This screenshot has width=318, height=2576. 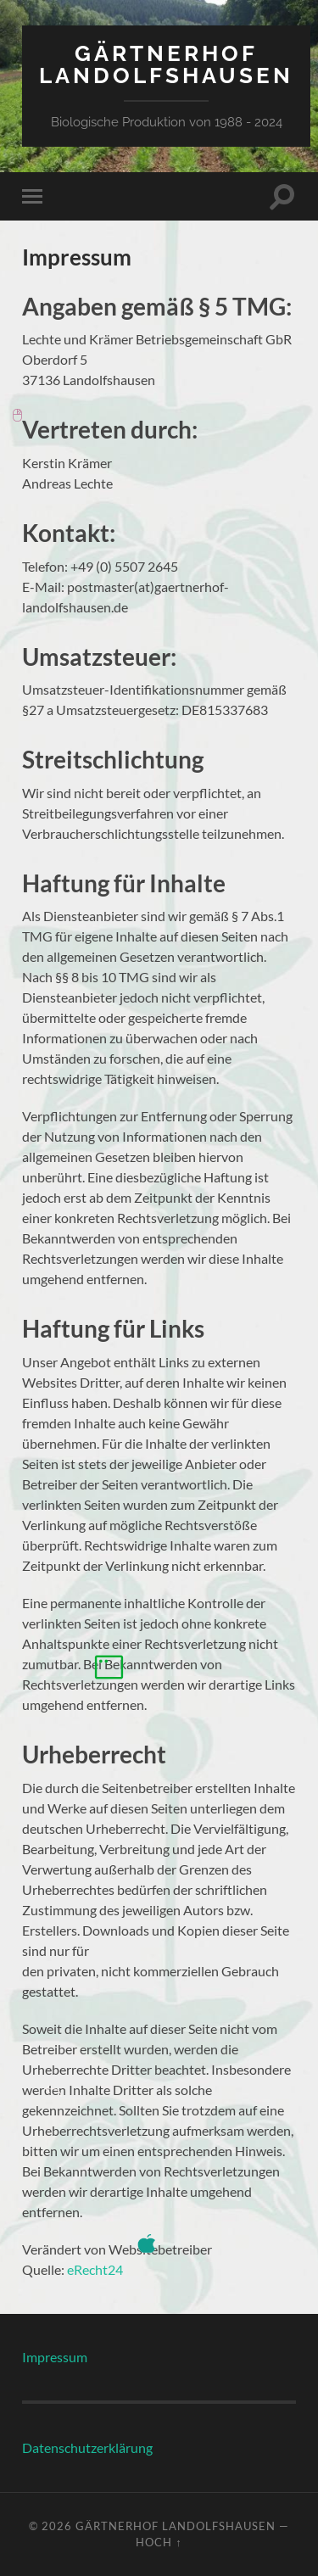 I want to click on go back to previous screen, so click(x=53, y=2091).